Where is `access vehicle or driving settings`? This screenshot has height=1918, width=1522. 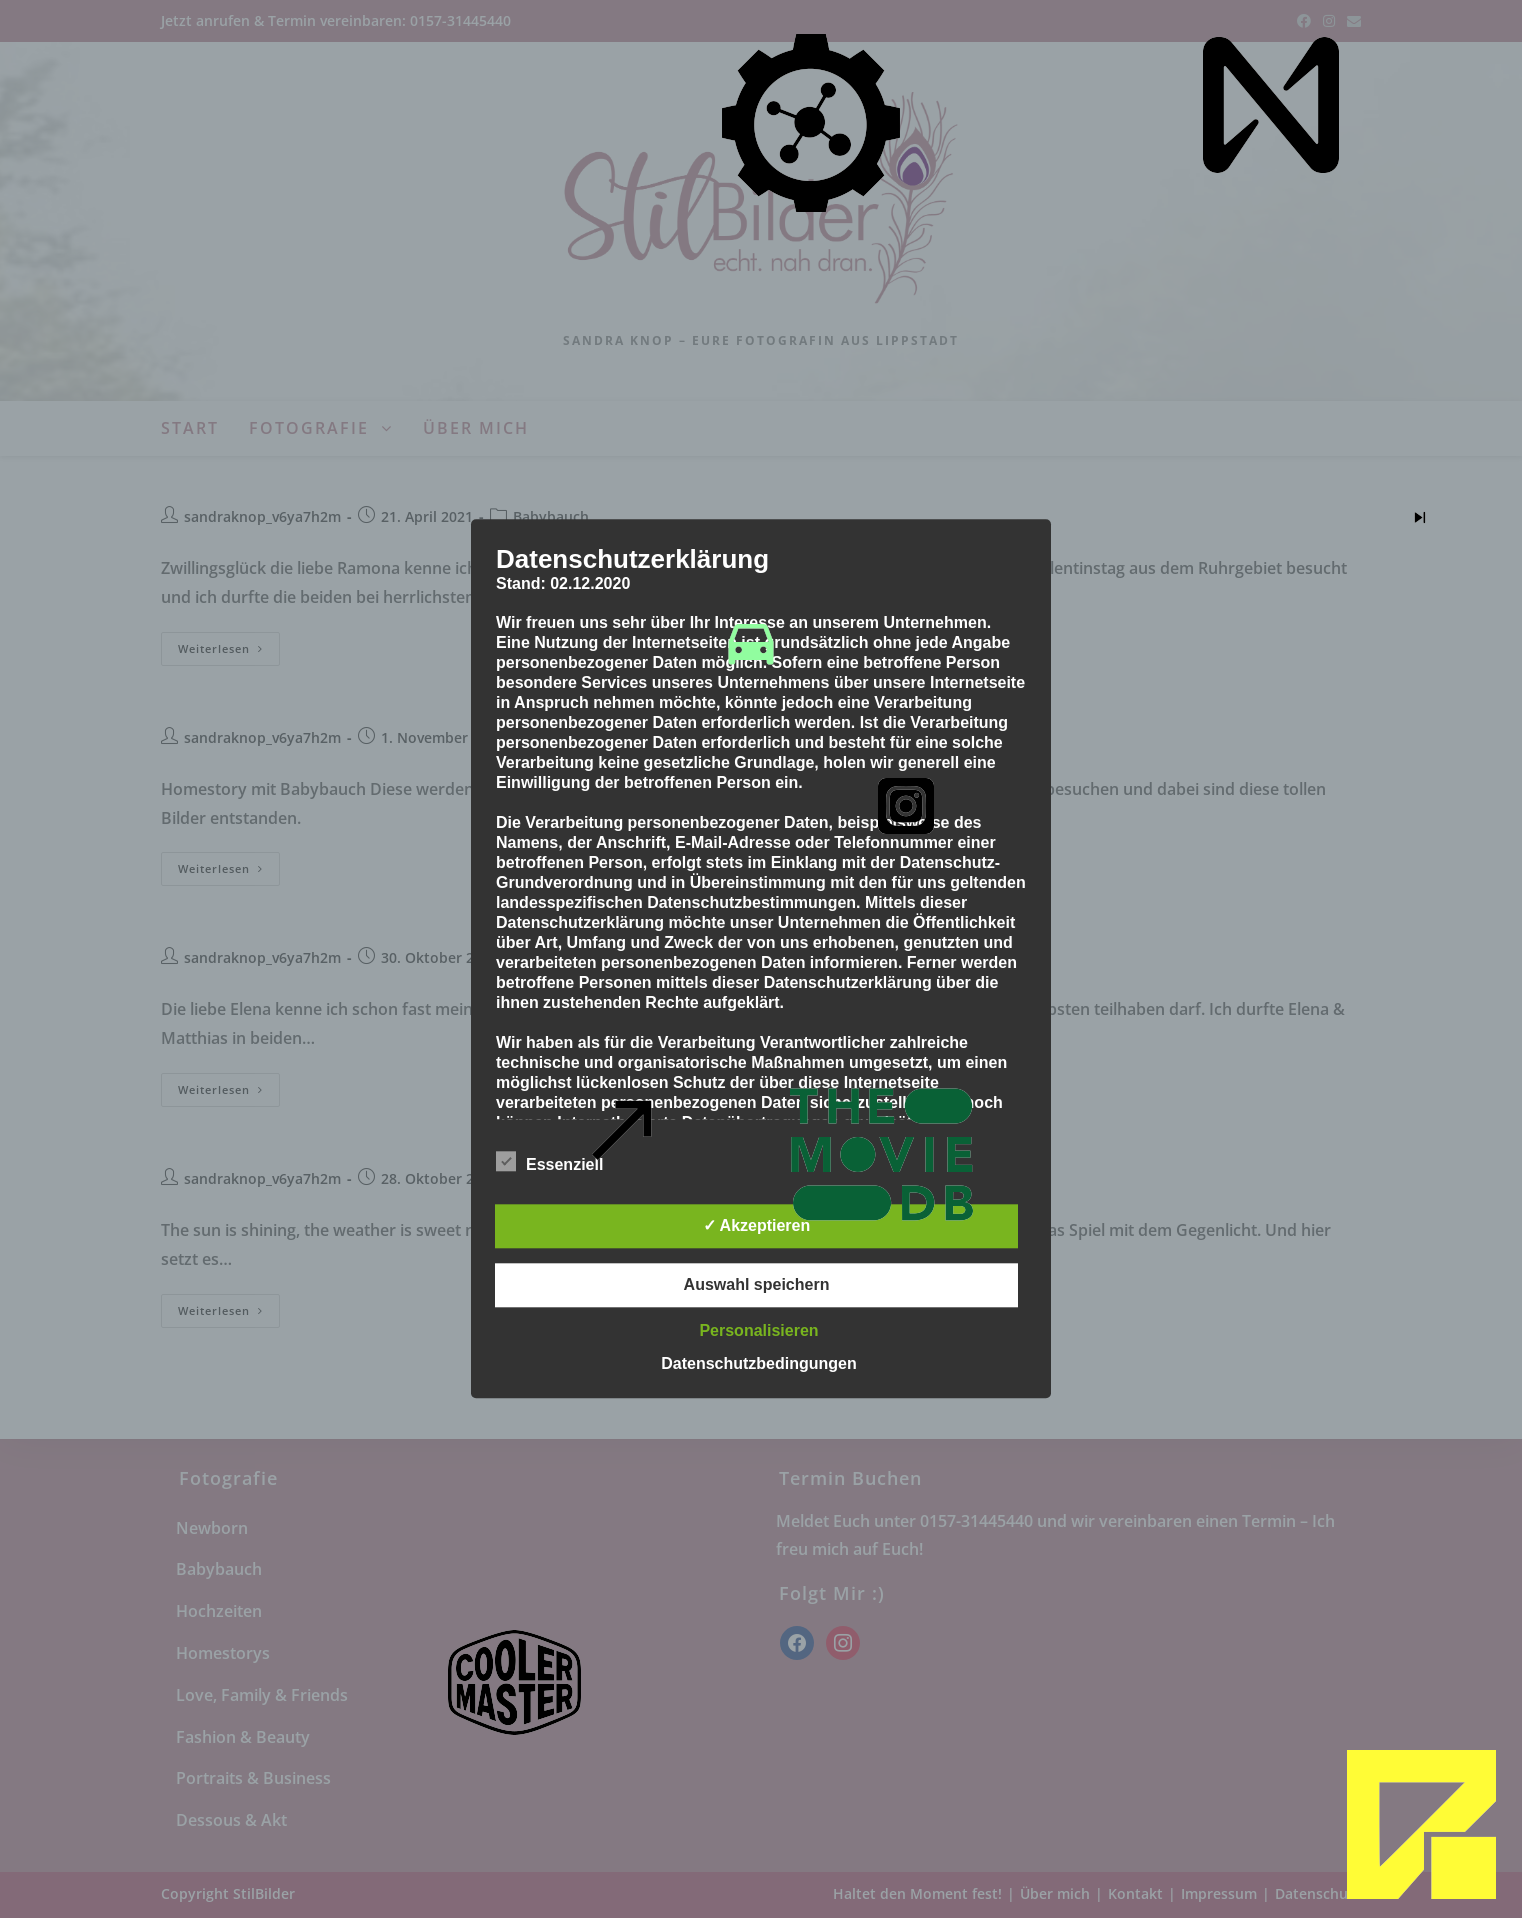 access vehicle or driving settings is located at coordinates (751, 642).